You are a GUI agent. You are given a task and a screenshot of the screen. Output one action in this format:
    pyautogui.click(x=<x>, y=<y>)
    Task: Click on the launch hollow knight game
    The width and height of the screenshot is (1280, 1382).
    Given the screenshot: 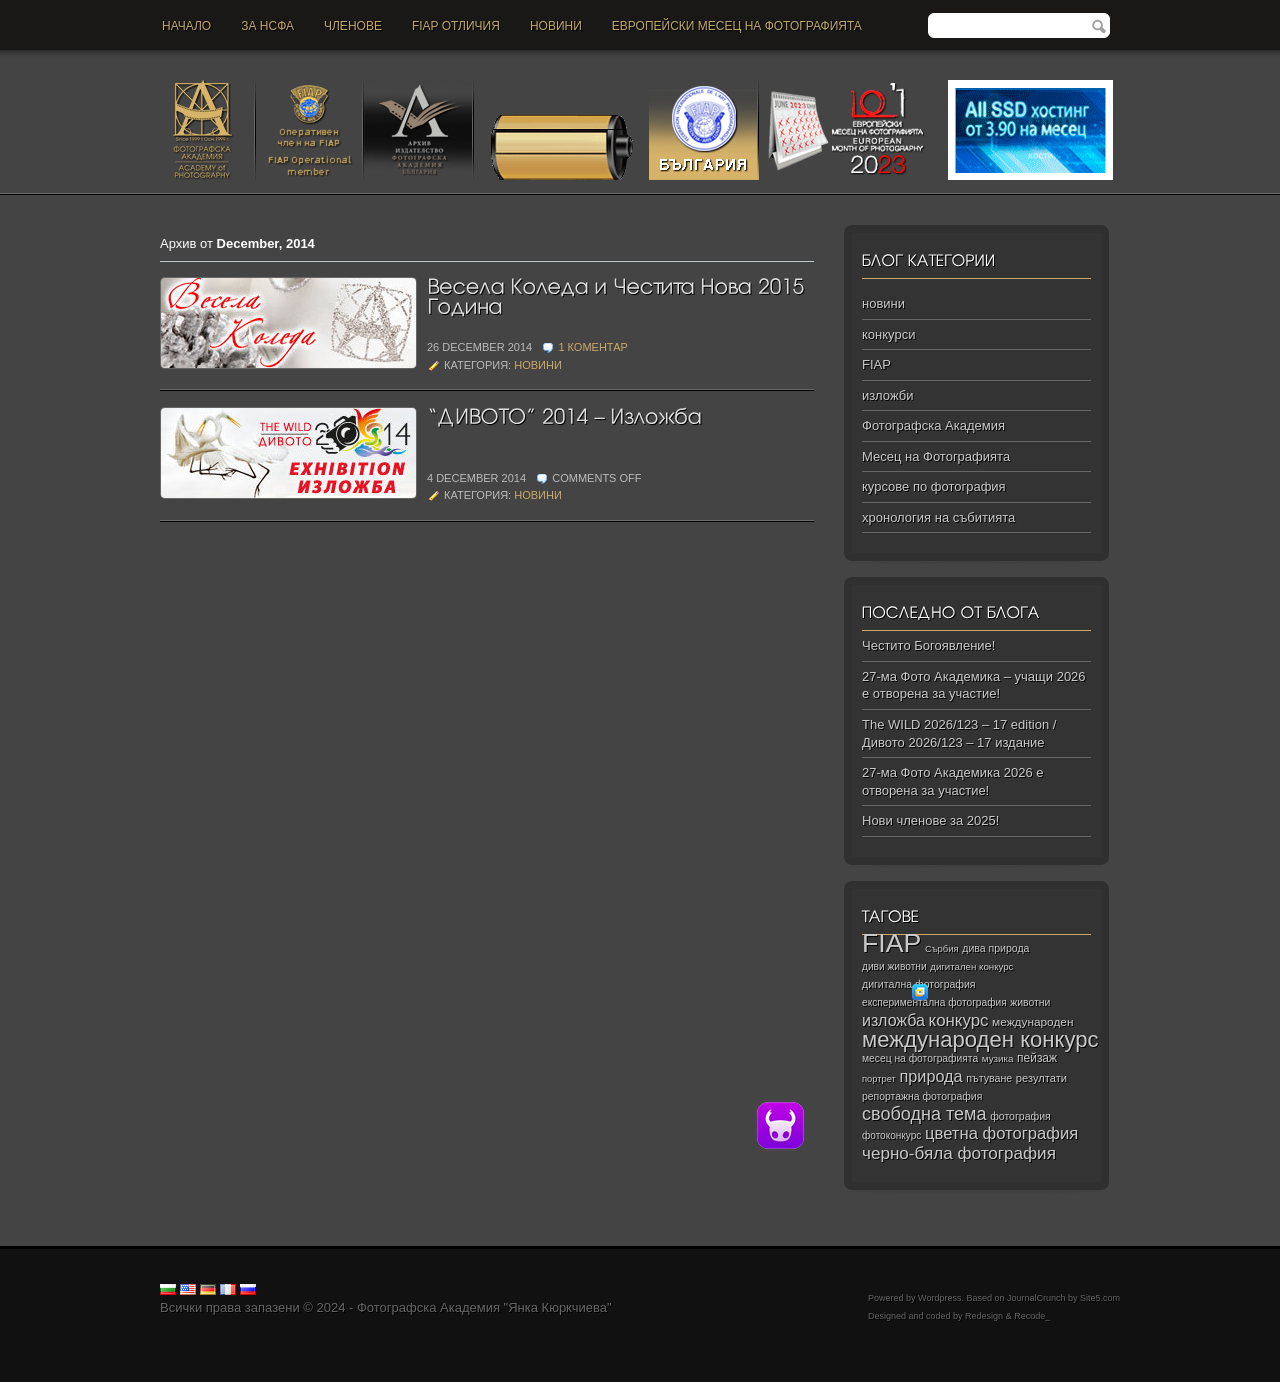 What is the action you would take?
    pyautogui.click(x=780, y=1125)
    